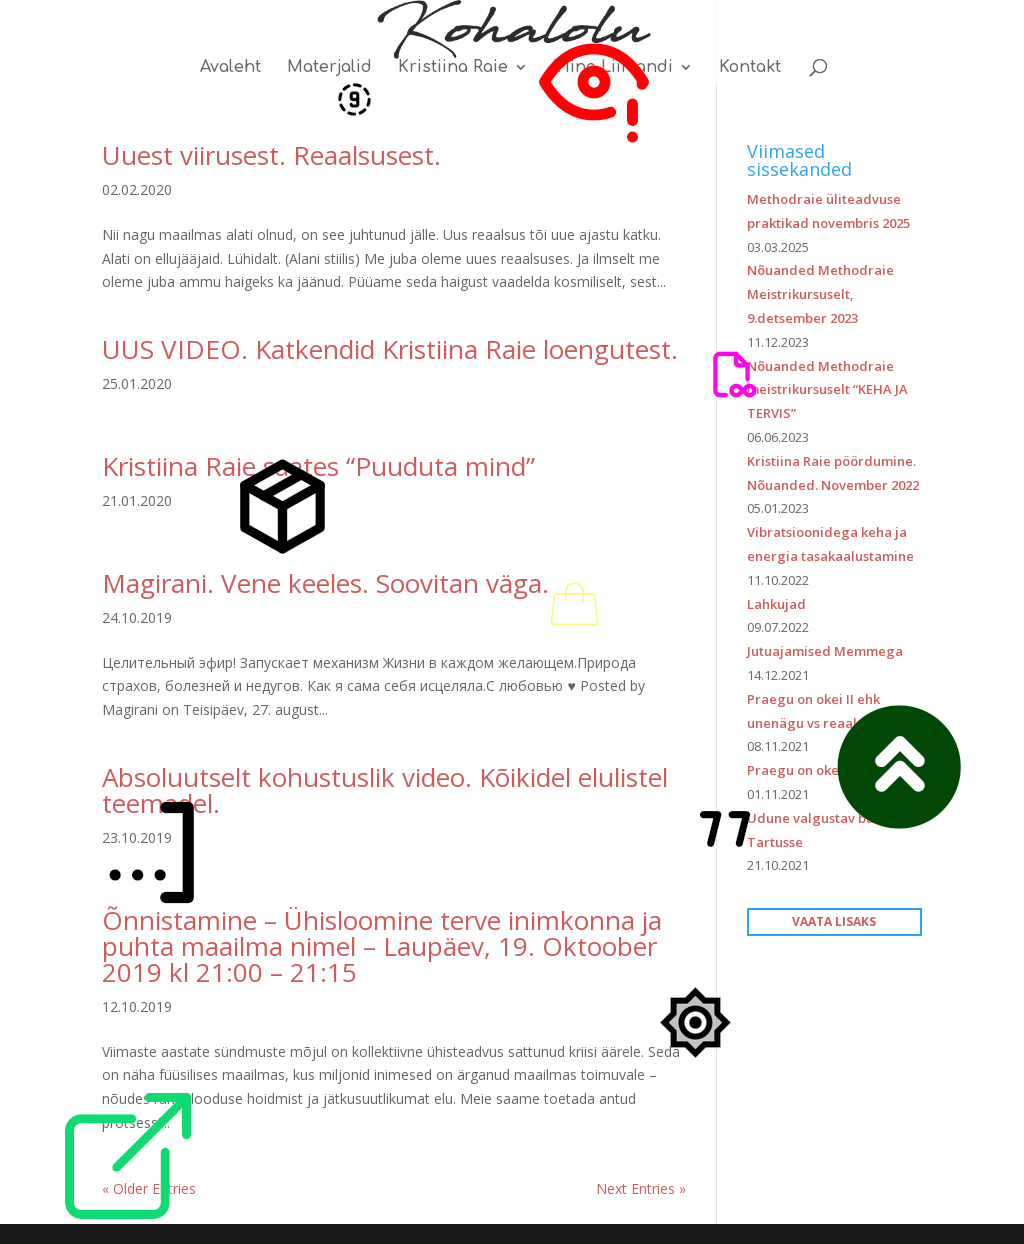 This screenshot has height=1244, width=1024. Describe the element at coordinates (574, 606) in the screenshot. I see `access shopping bag or cart` at that location.